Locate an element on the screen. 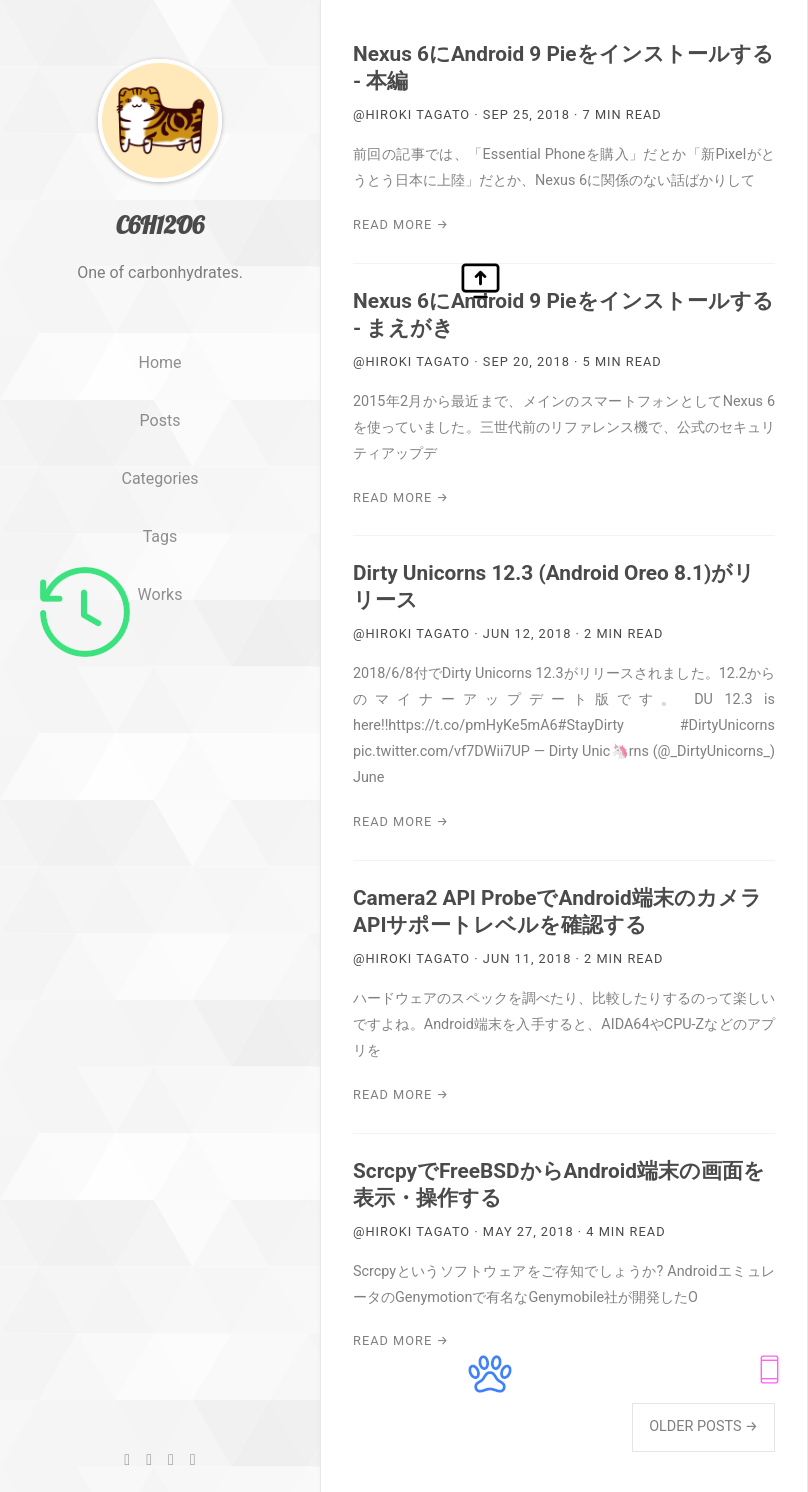  upload file to desktop or monitor is located at coordinates (480, 279).